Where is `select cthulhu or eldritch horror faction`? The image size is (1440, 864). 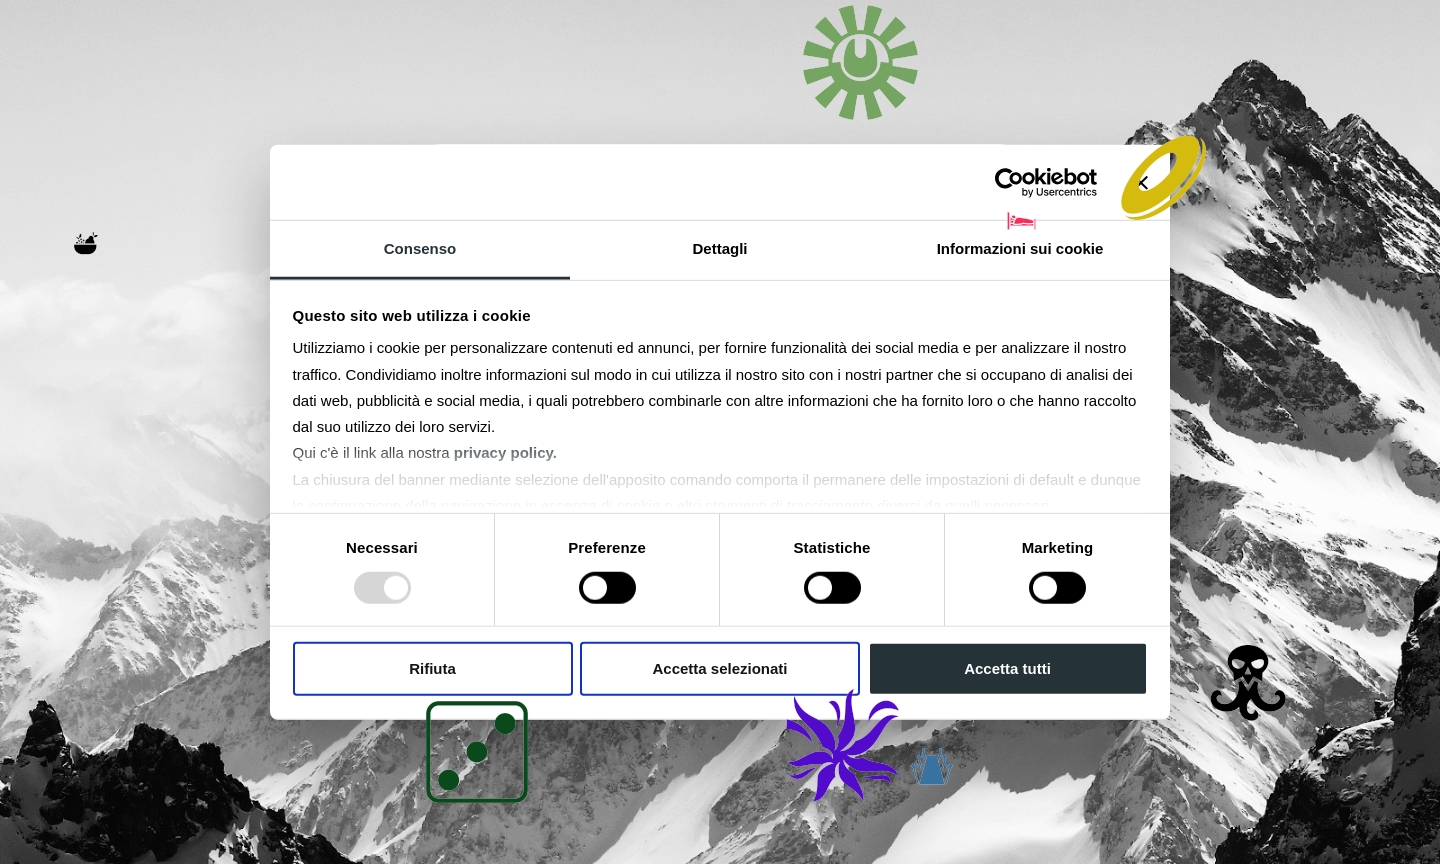 select cthulhu or eldritch horror faction is located at coordinates (1248, 683).